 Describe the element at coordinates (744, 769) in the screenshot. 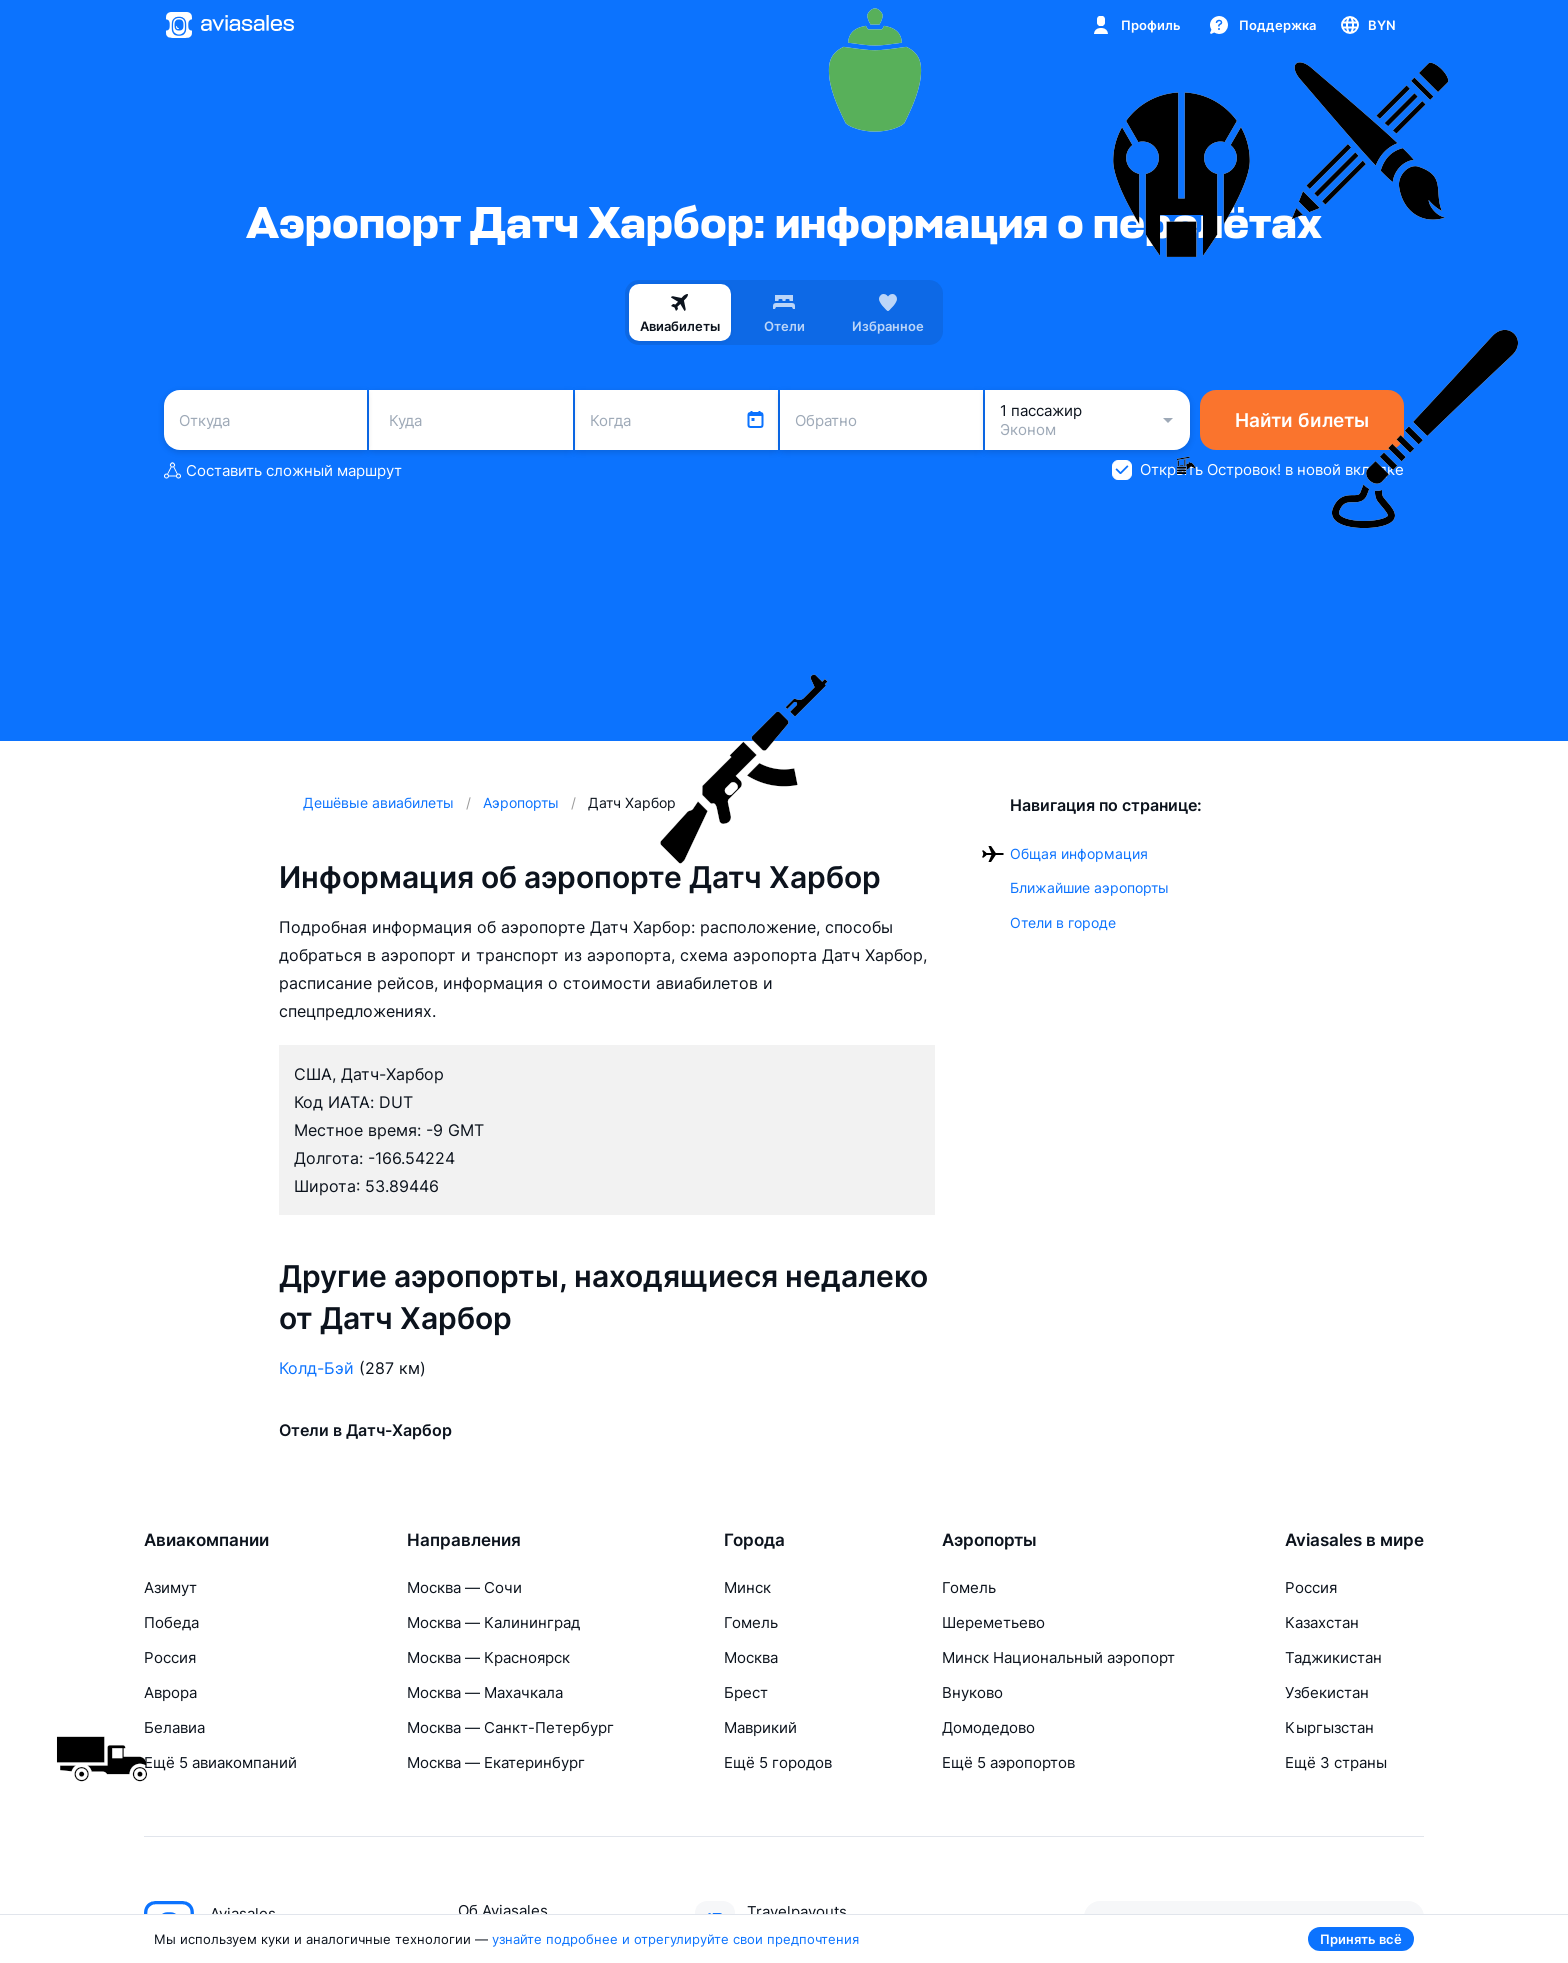

I see `weapon or firearm item in game inventory` at that location.